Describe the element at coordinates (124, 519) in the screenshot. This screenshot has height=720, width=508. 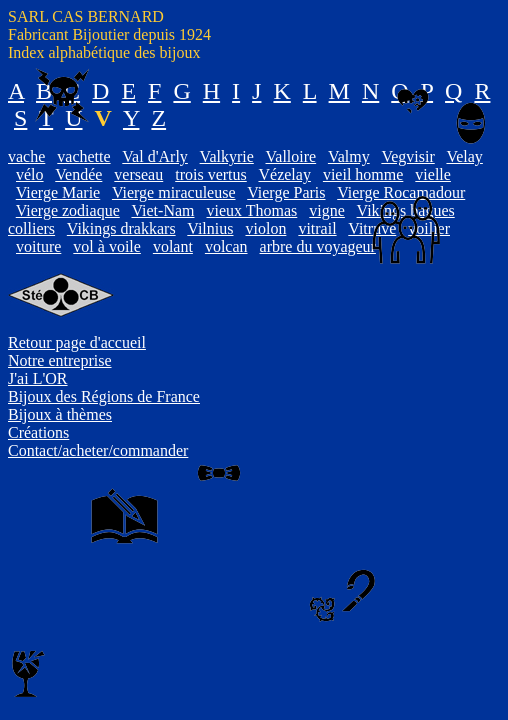
I see `add a new entry to the archive` at that location.